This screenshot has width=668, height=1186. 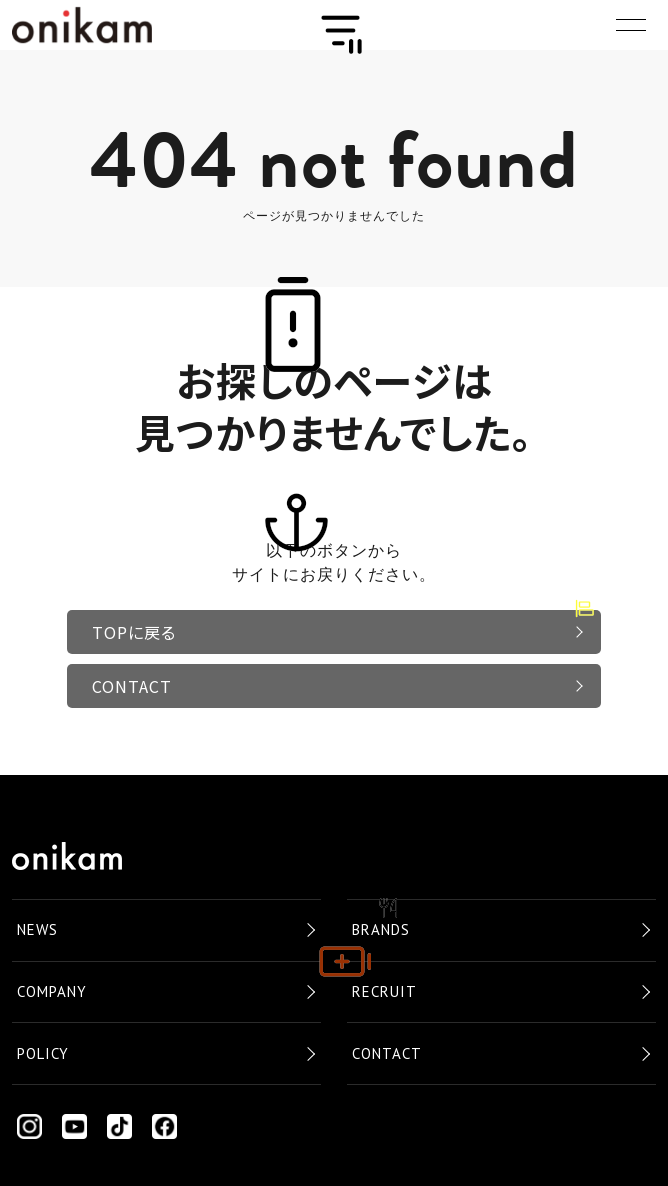 I want to click on add or extend battery life, so click(x=344, y=961).